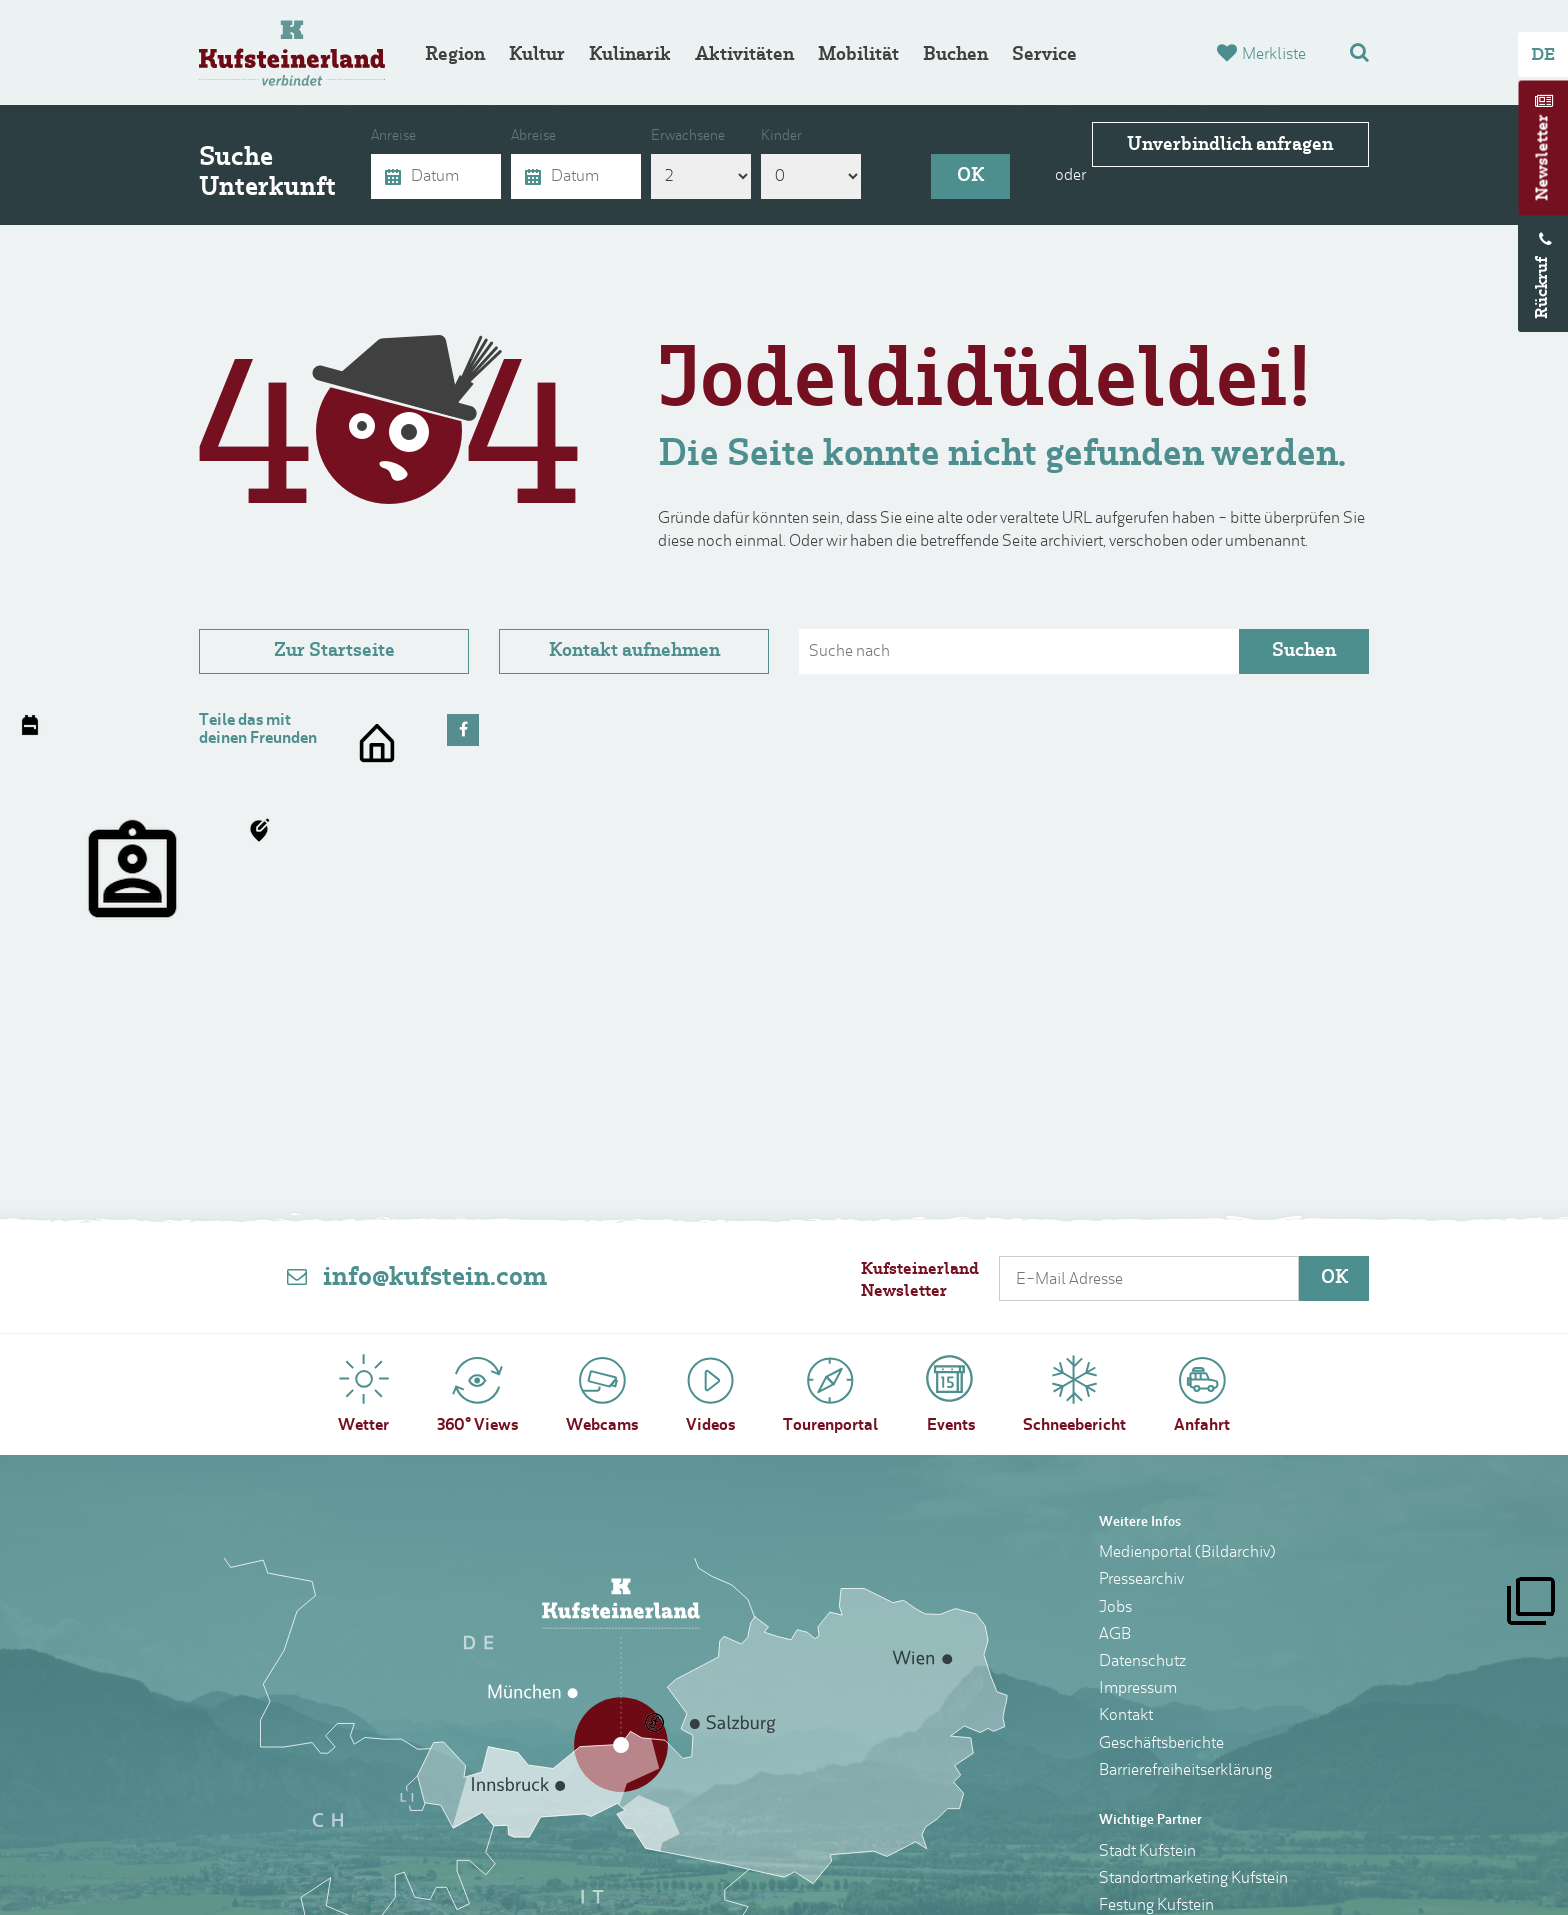 The width and height of the screenshot is (1568, 1915). Describe the element at coordinates (132, 873) in the screenshot. I see `view assigned user profile` at that location.